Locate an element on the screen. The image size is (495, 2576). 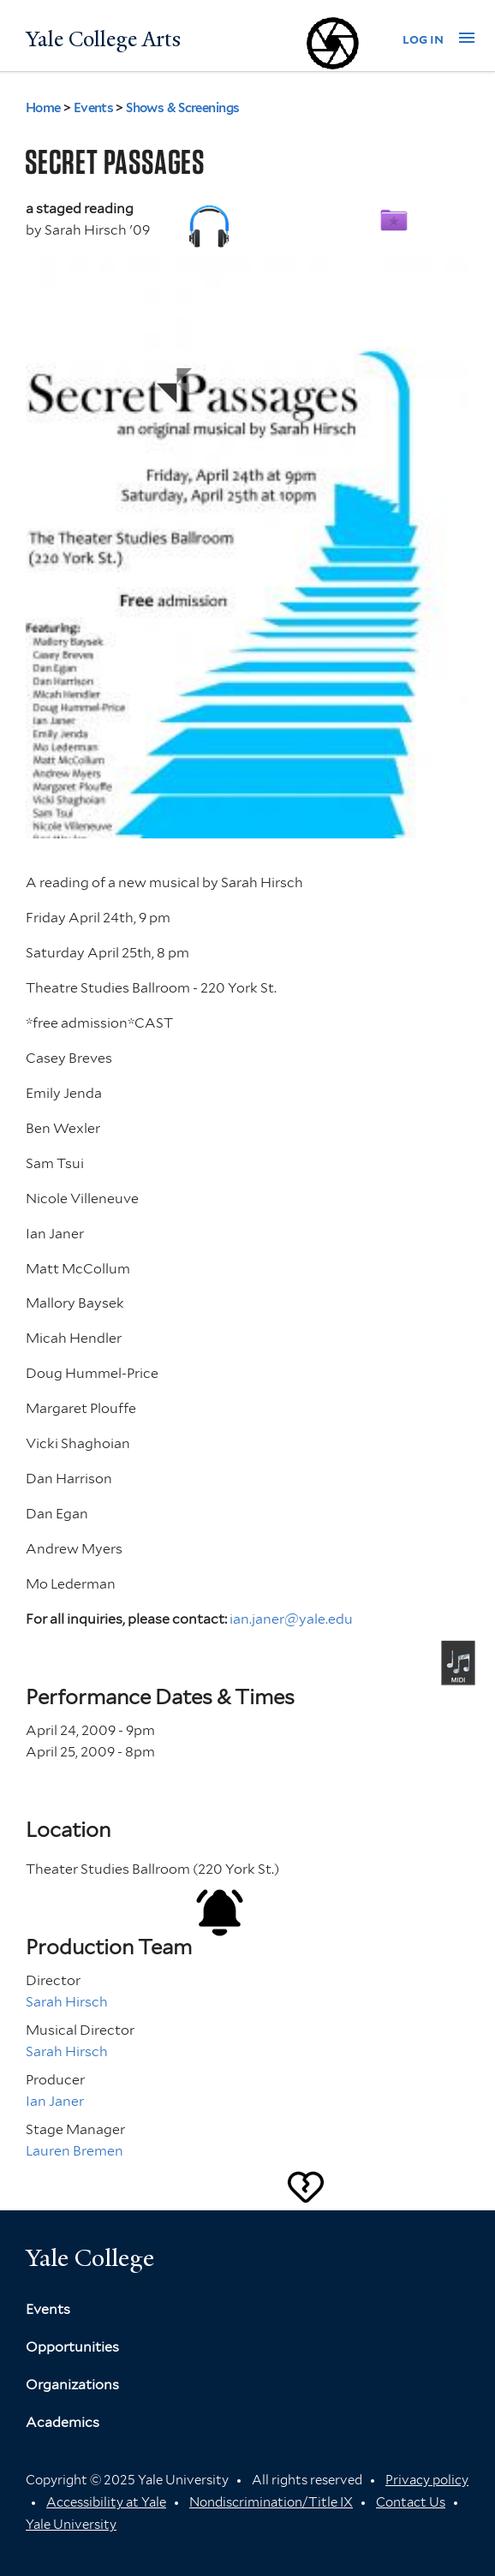
unlike or remove from favorites is located at coordinates (306, 2186).